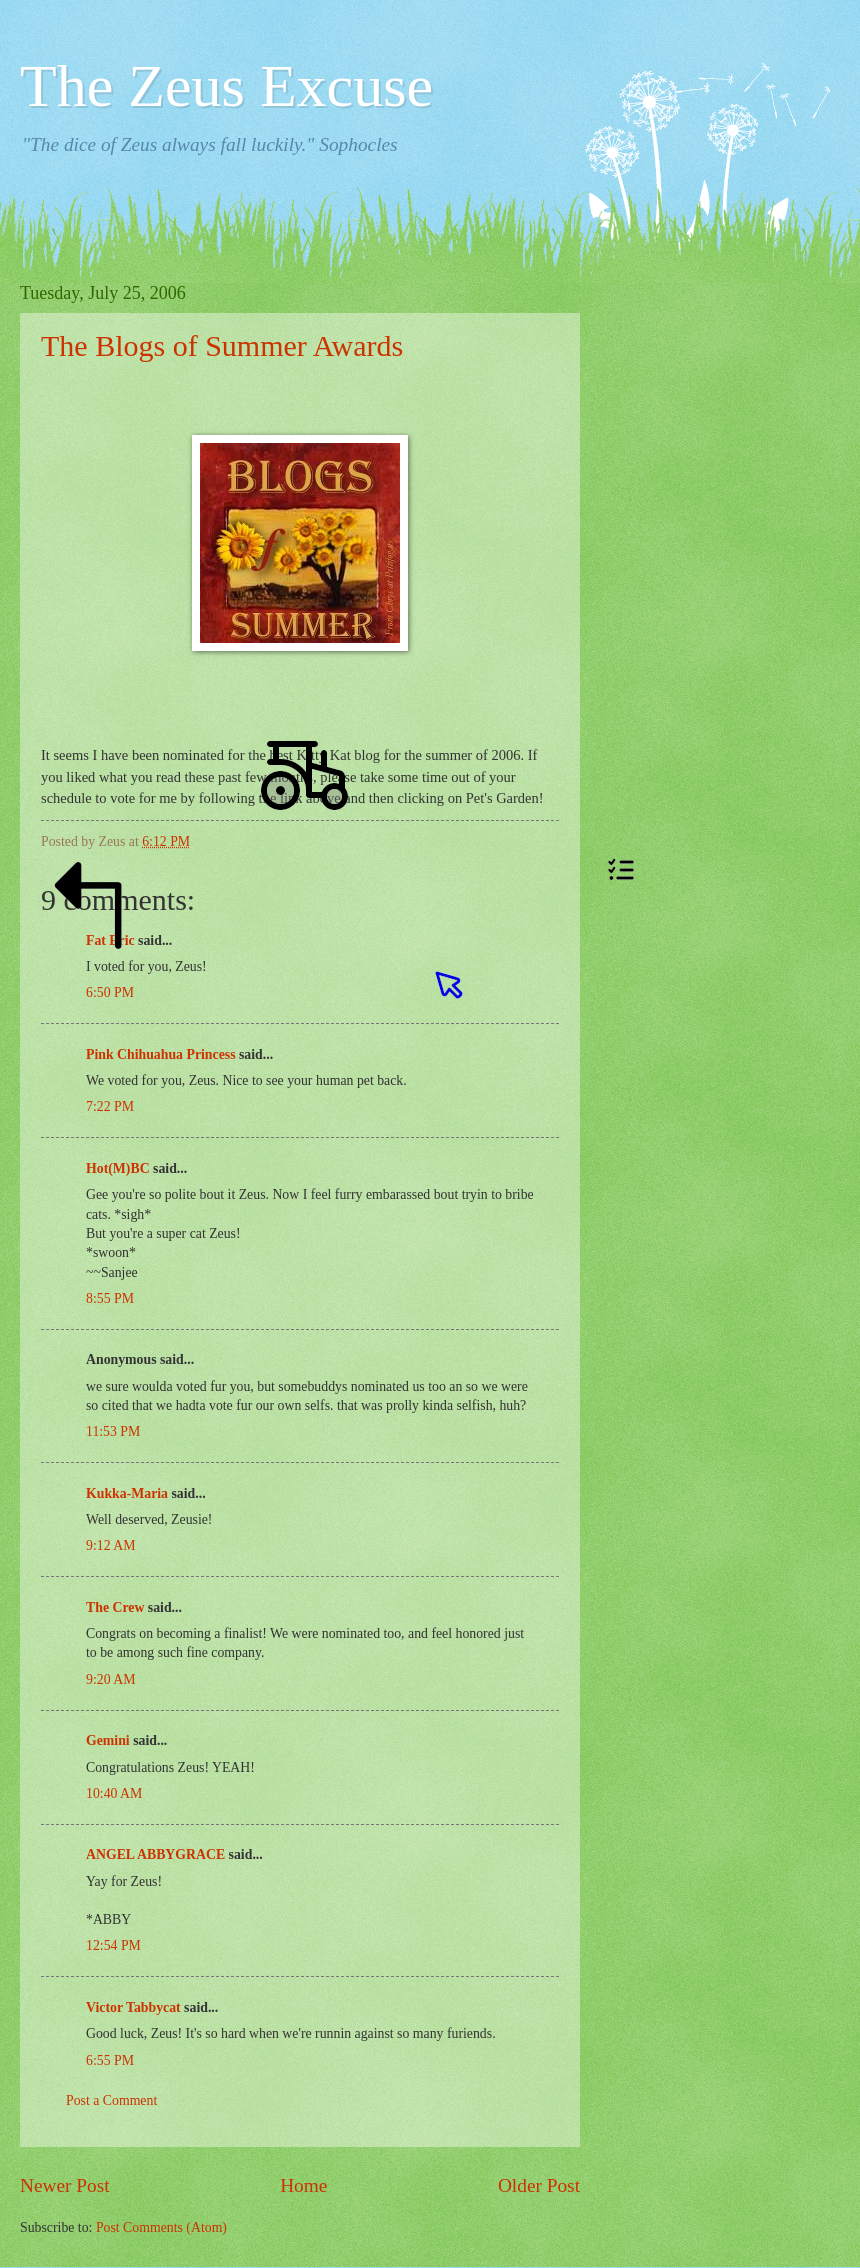 This screenshot has width=860, height=2268. What do you see at coordinates (449, 985) in the screenshot?
I see `cursor or mouse pointer indicator` at bounding box center [449, 985].